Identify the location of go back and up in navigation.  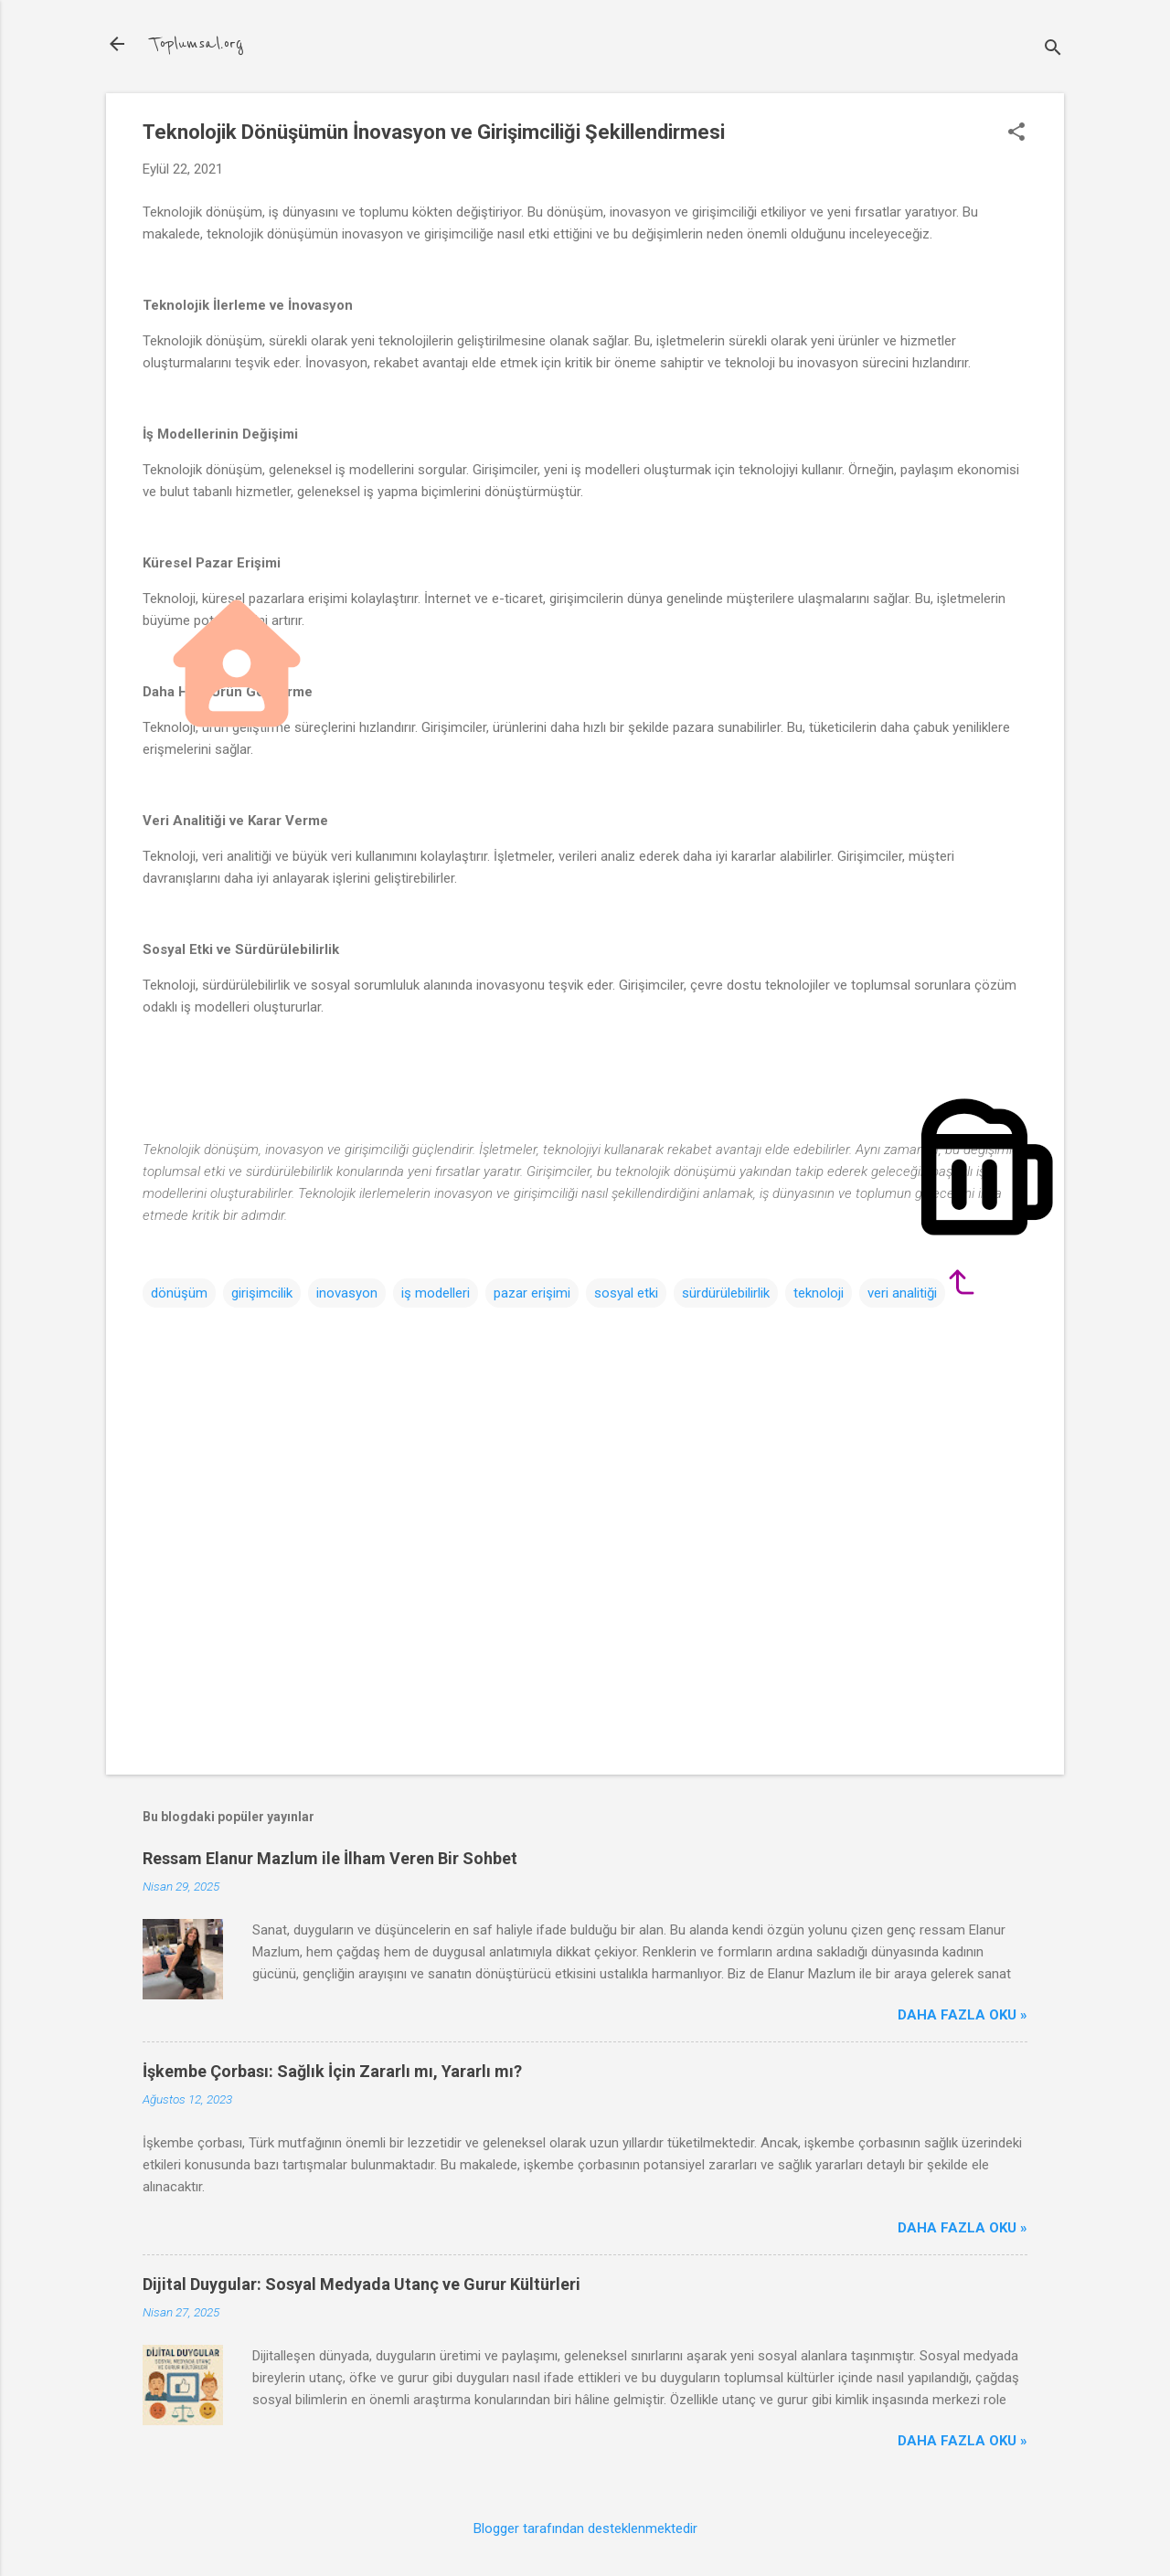
(962, 1282).